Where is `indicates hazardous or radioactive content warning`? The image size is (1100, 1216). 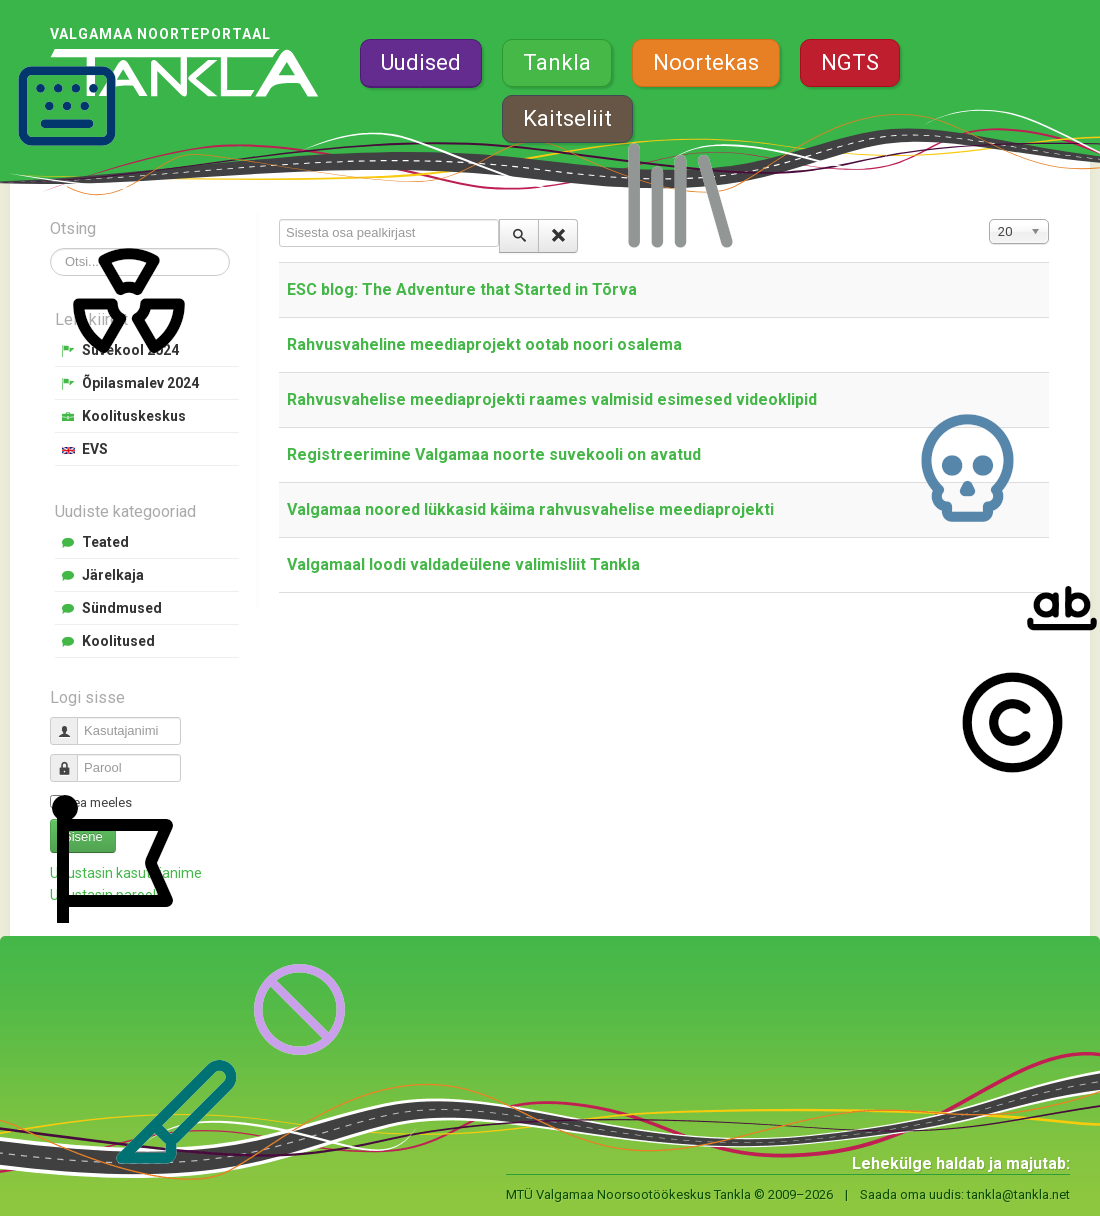 indicates hazardous or radioactive content warning is located at coordinates (129, 304).